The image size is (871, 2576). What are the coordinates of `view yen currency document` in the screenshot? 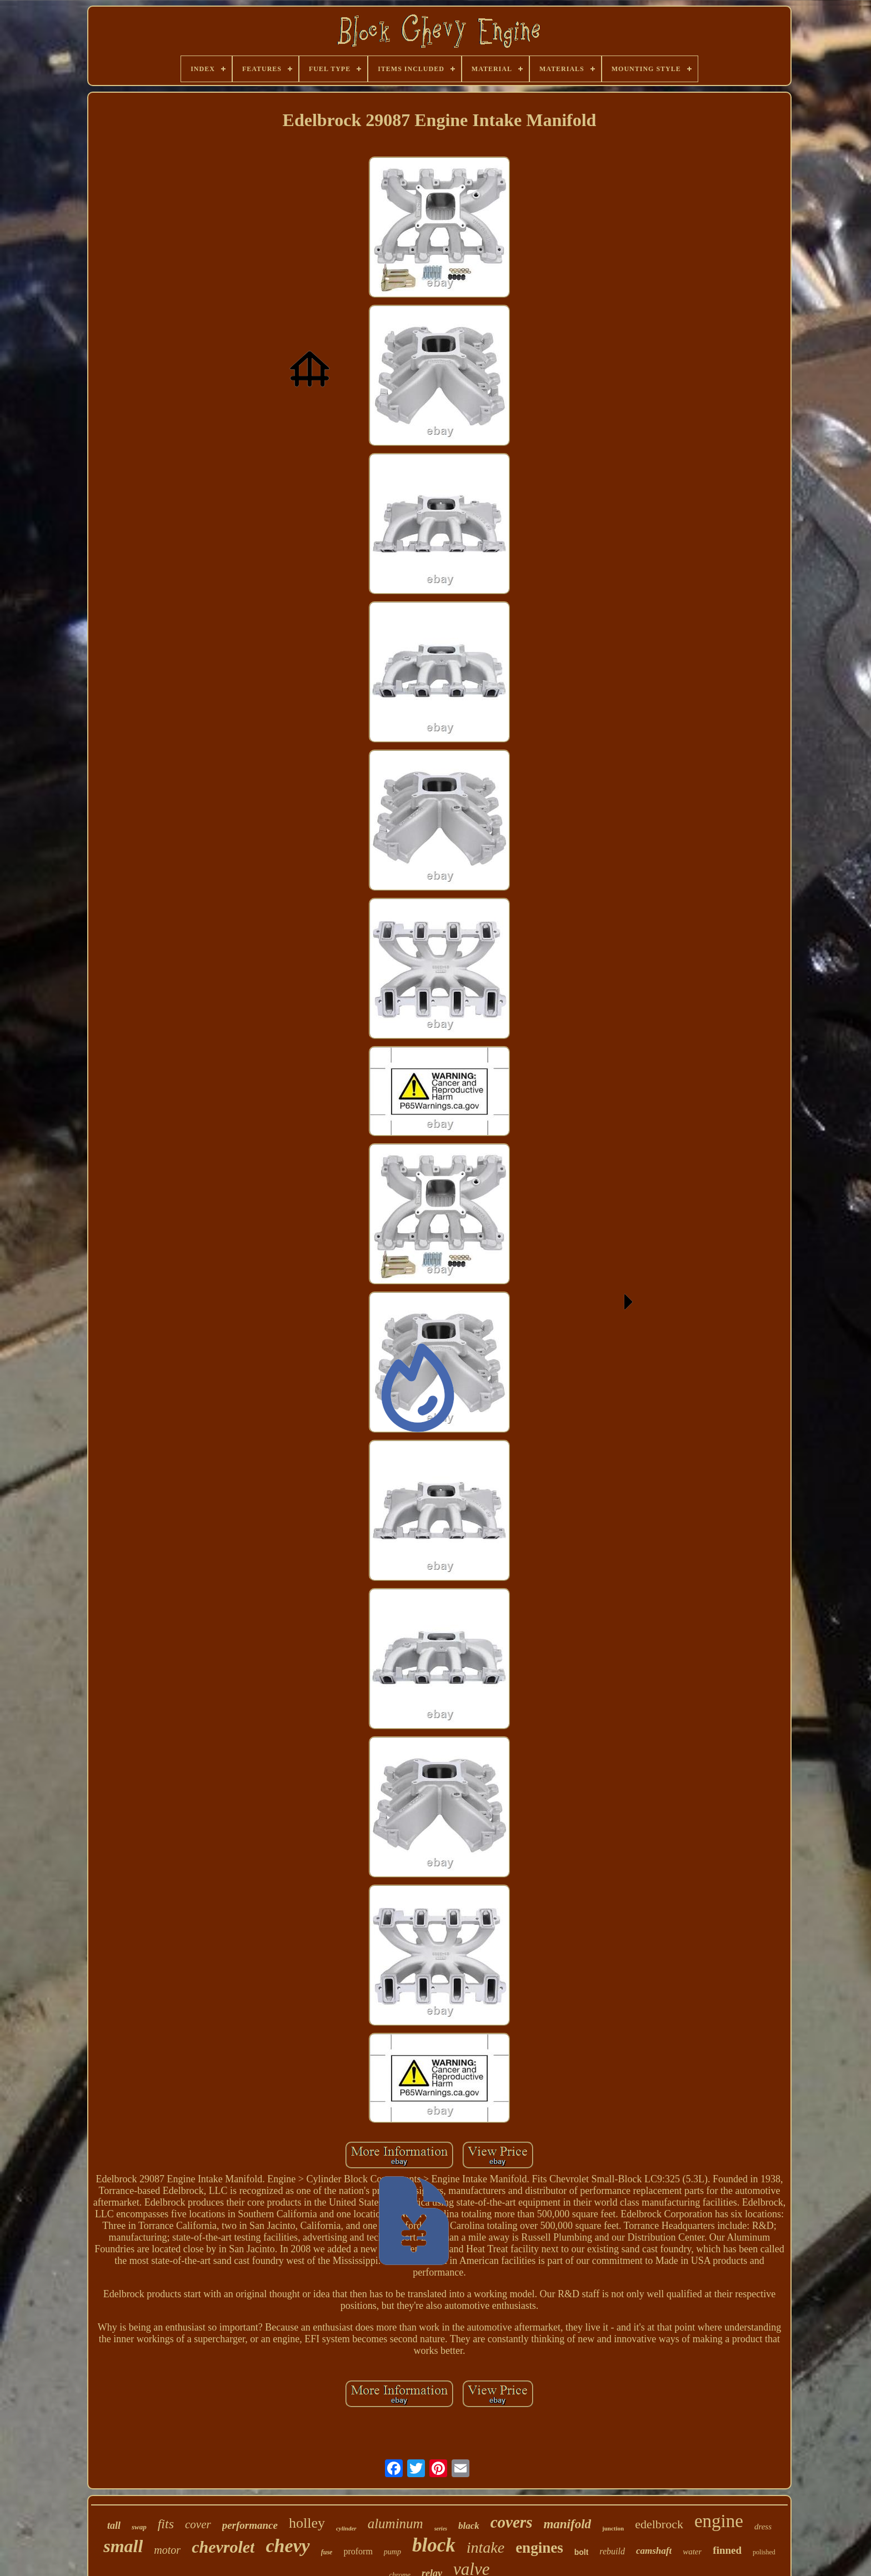 It's located at (414, 2221).